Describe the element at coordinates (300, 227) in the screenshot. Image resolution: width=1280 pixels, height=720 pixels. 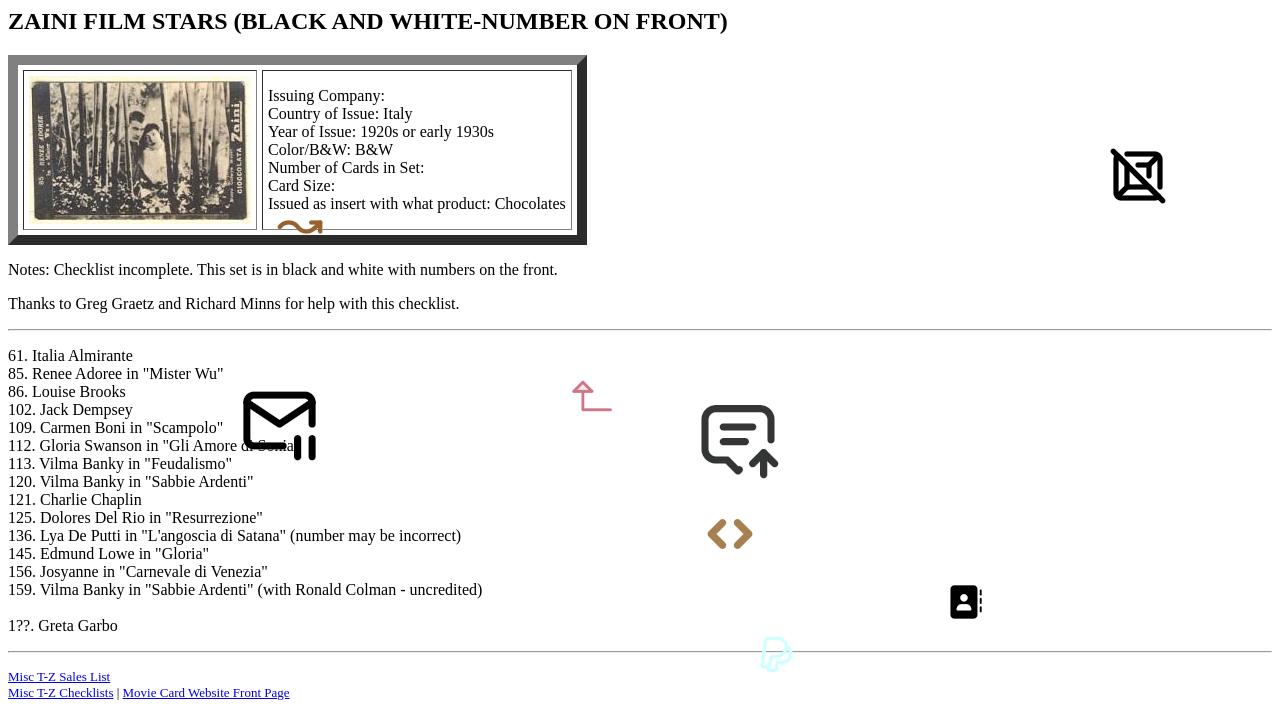
I see `indicates an upward trend or growth` at that location.